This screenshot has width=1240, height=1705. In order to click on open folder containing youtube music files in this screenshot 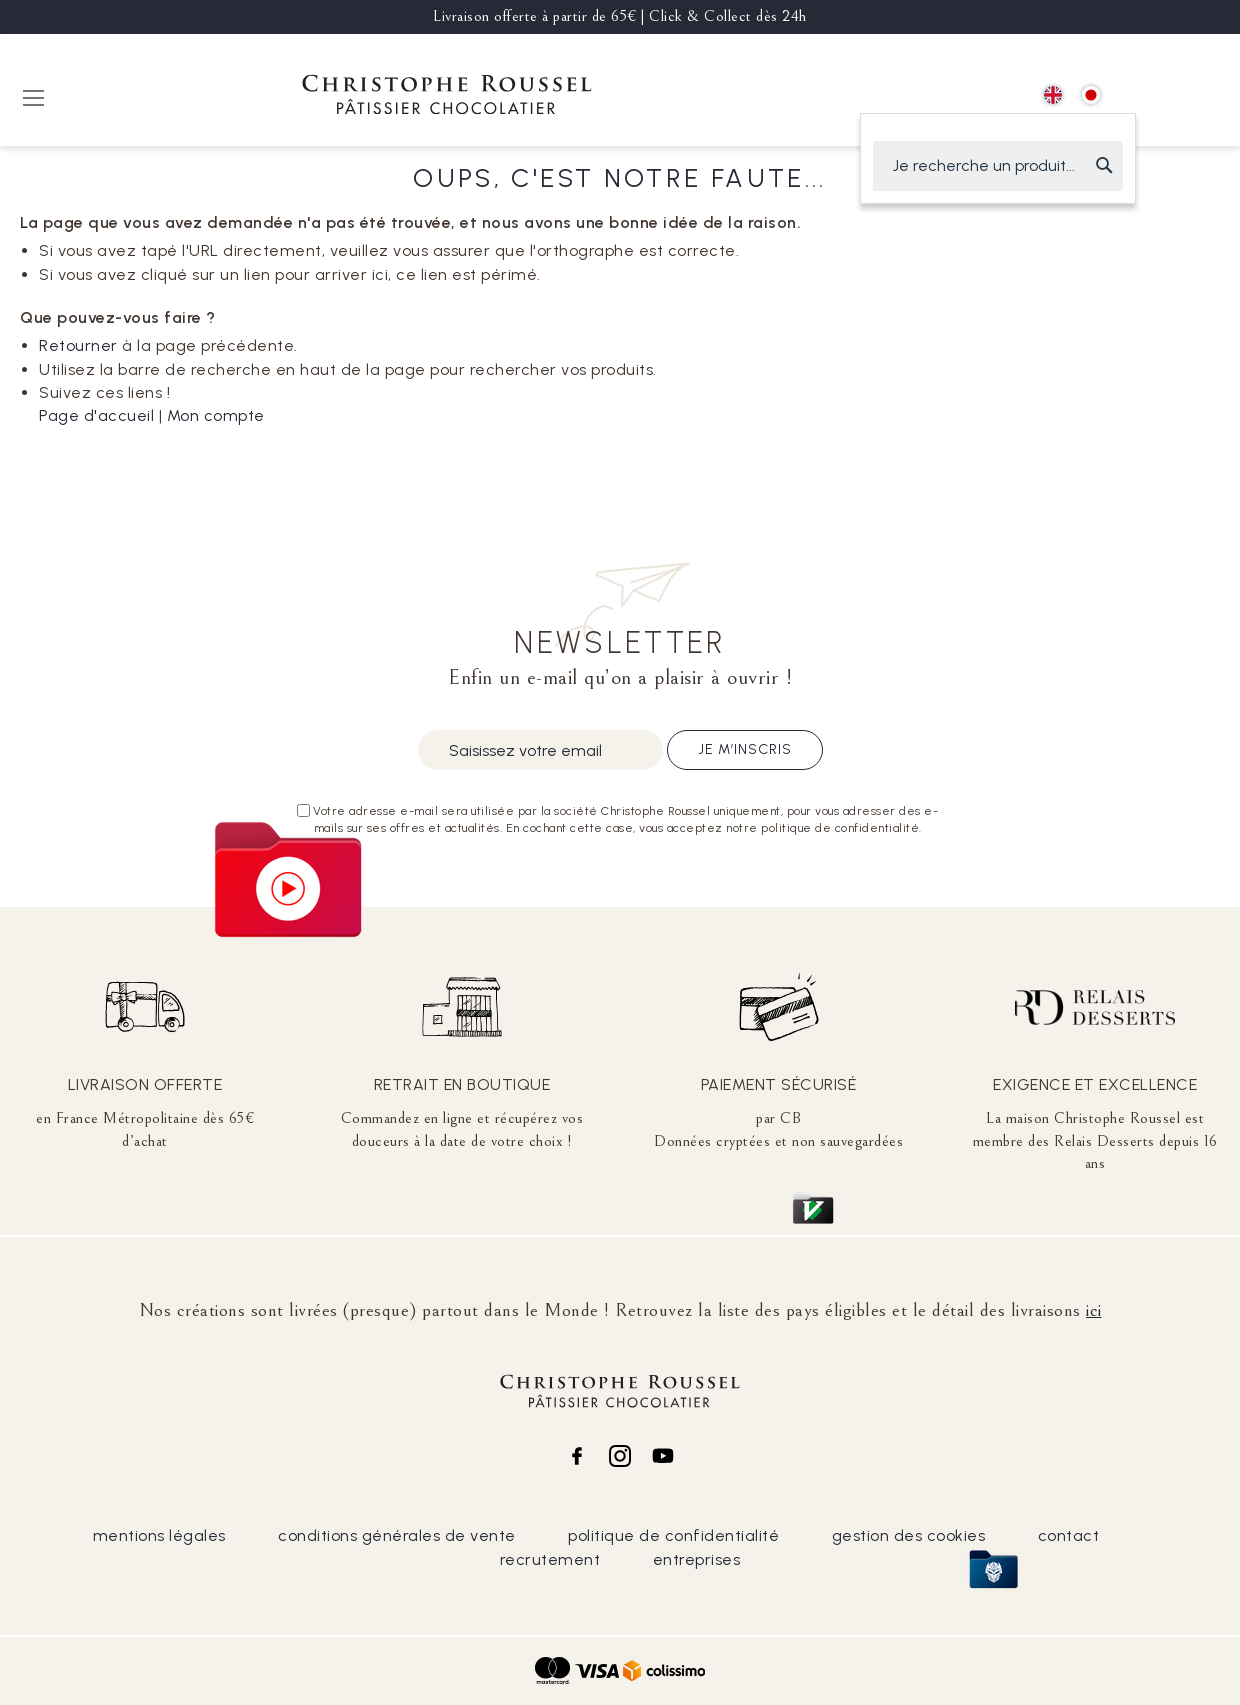, I will do `click(287, 883)`.